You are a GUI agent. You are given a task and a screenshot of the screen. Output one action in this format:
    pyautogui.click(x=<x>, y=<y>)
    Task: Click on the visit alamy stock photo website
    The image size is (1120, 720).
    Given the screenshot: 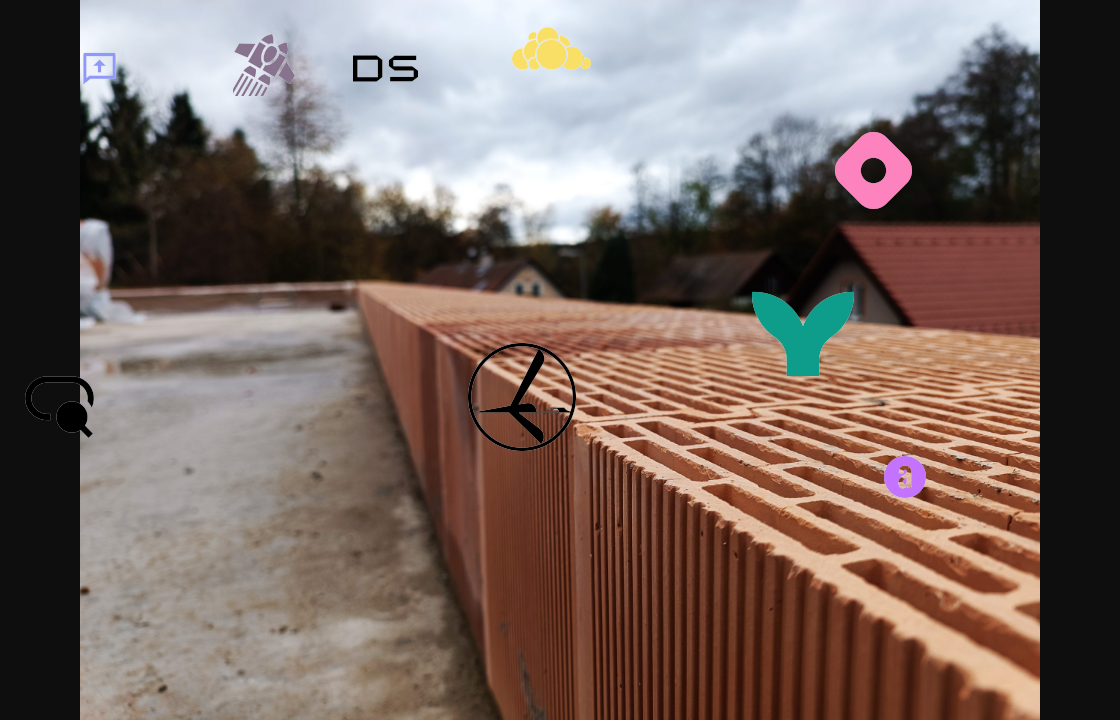 What is the action you would take?
    pyautogui.click(x=905, y=477)
    